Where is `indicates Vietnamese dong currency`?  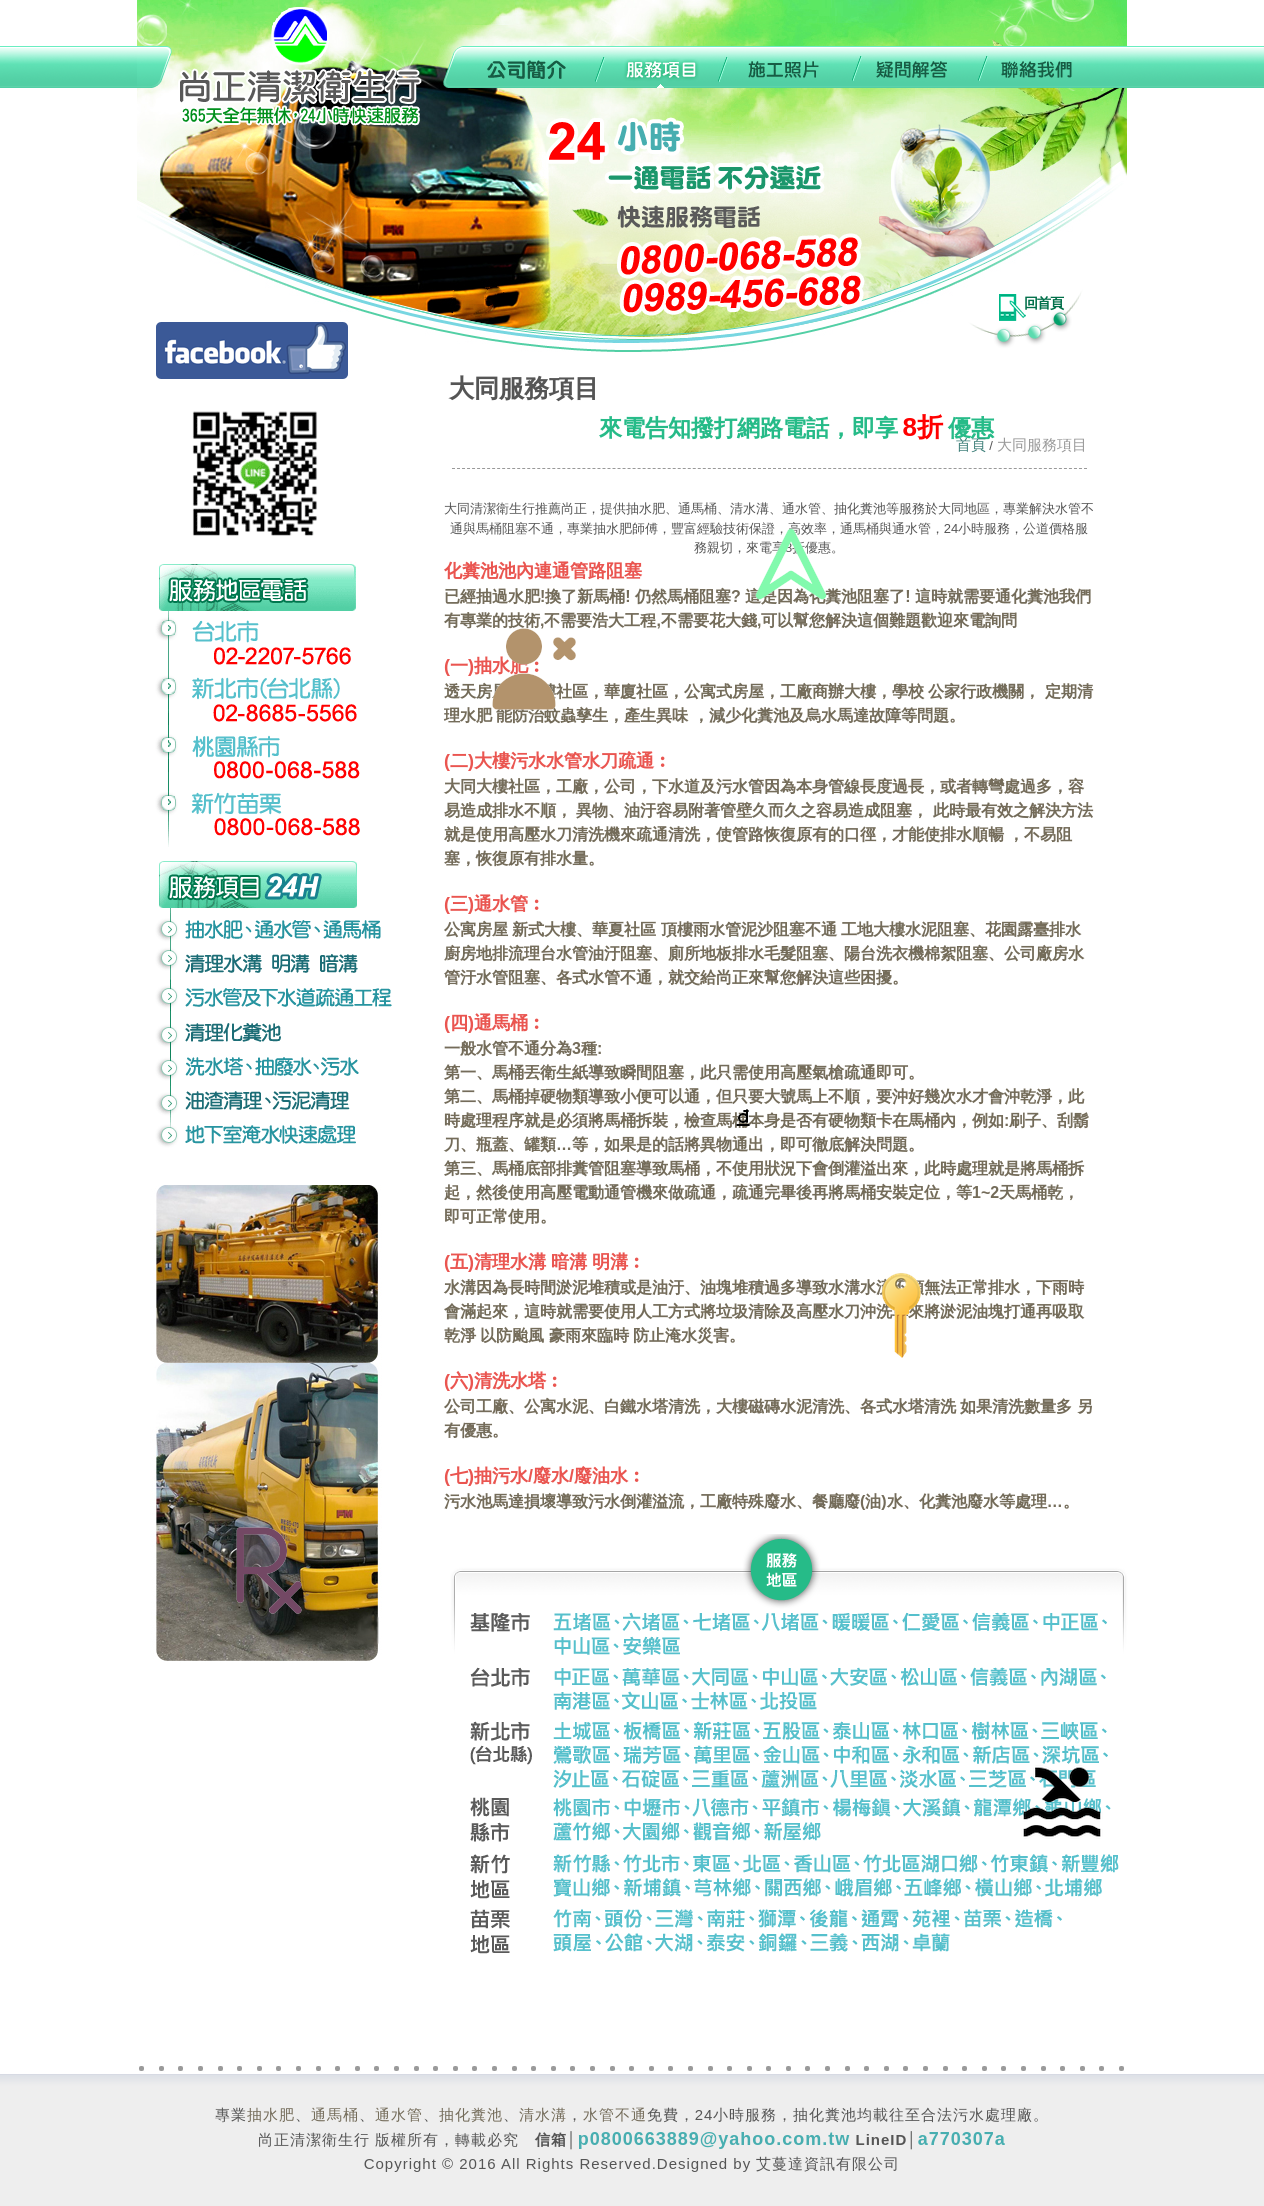
indicates Vietnamese dong currency is located at coordinates (743, 1118).